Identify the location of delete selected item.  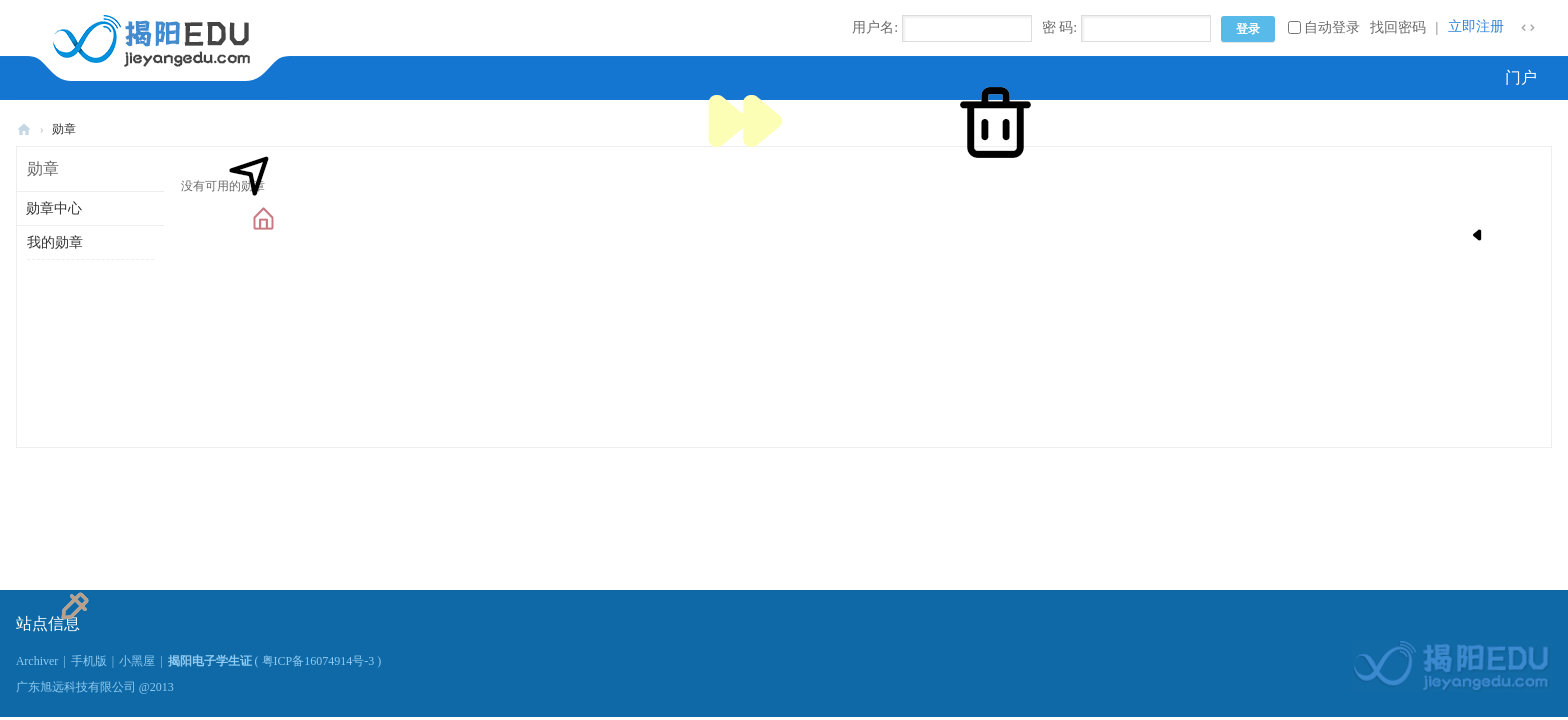
(995, 122).